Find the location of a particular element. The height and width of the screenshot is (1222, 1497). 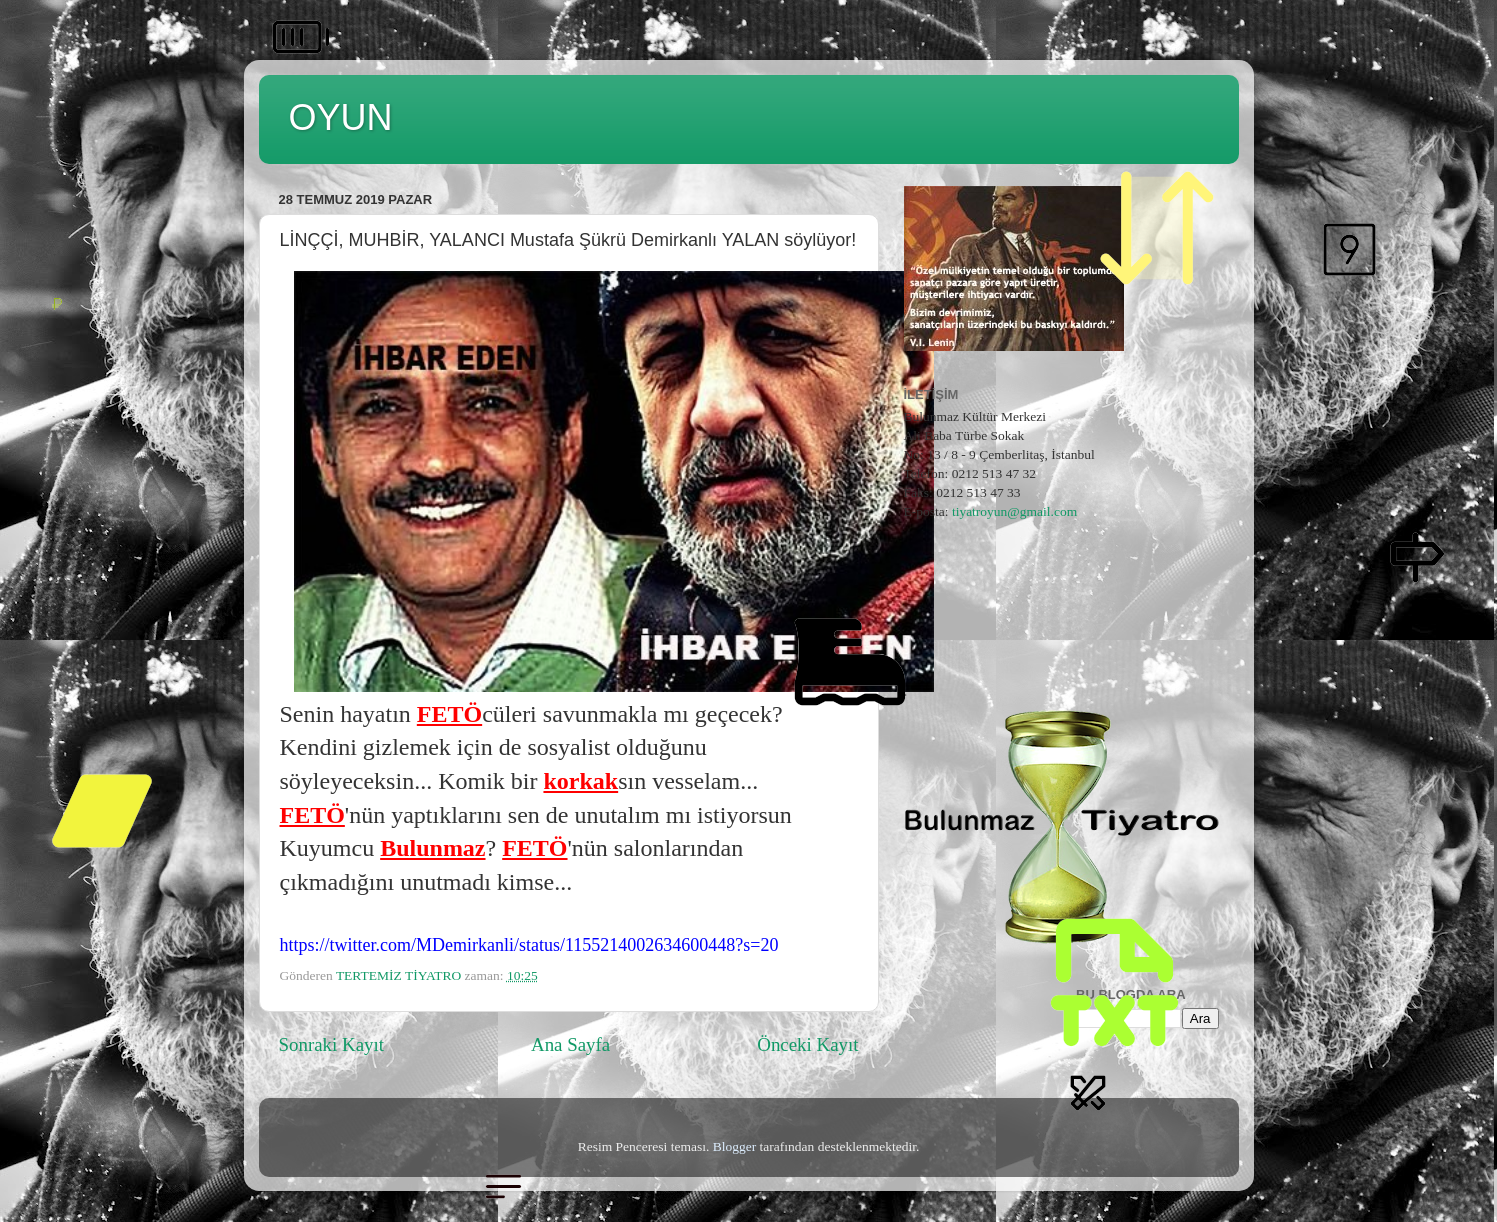

view price in russian rubles is located at coordinates (57, 304).